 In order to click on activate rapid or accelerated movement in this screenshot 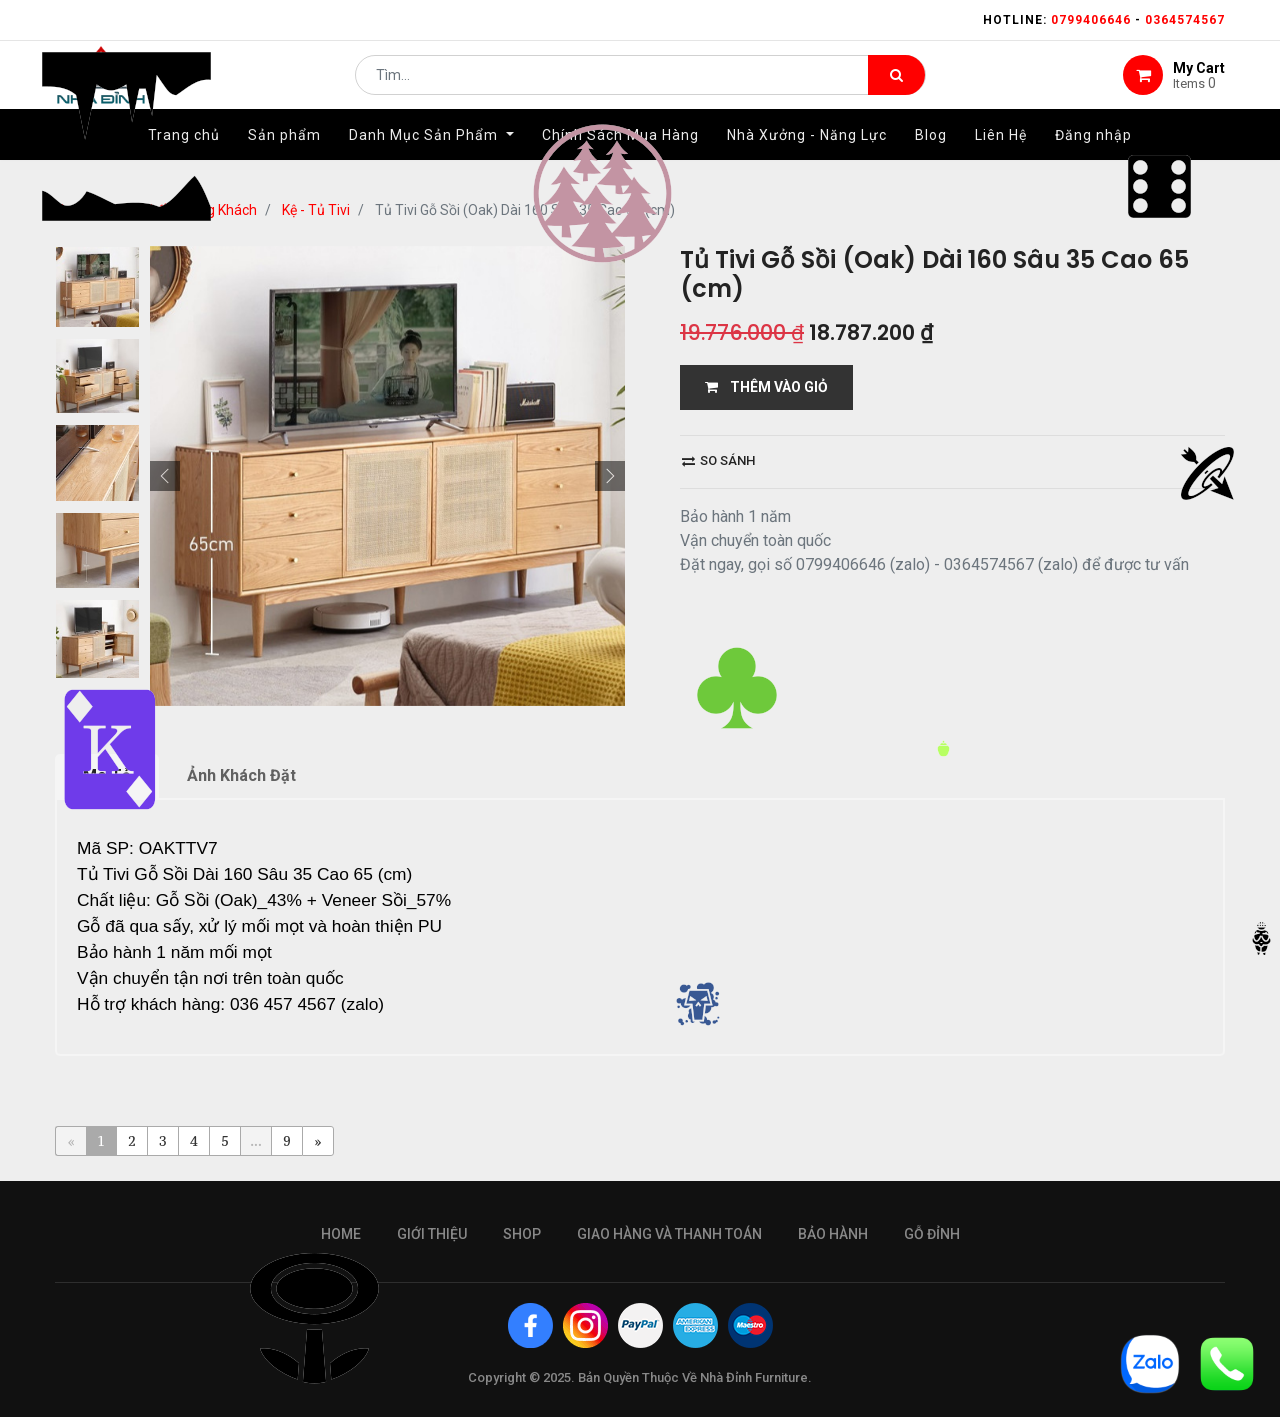, I will do `click(1207, 473)`.